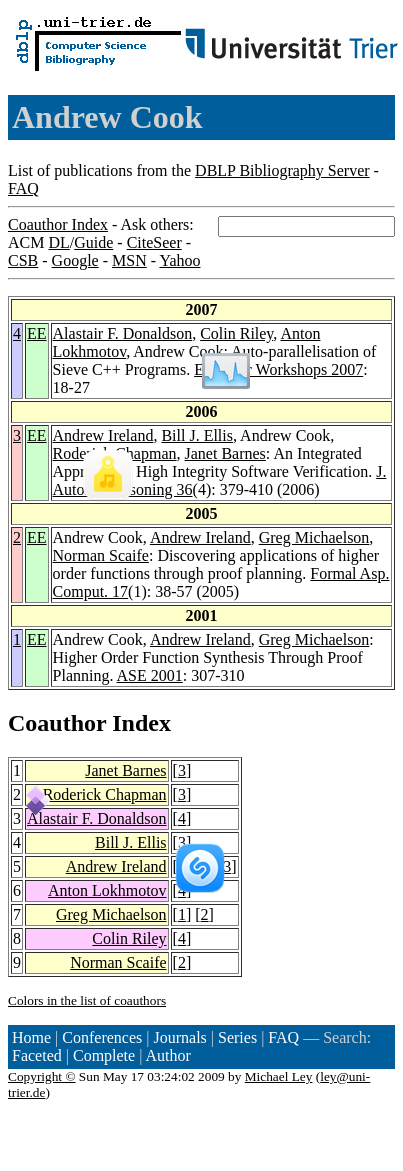  Describe the element at coordinates (108, 475) in the screenshot. I see `open ear tag music metadata editor` at that location.